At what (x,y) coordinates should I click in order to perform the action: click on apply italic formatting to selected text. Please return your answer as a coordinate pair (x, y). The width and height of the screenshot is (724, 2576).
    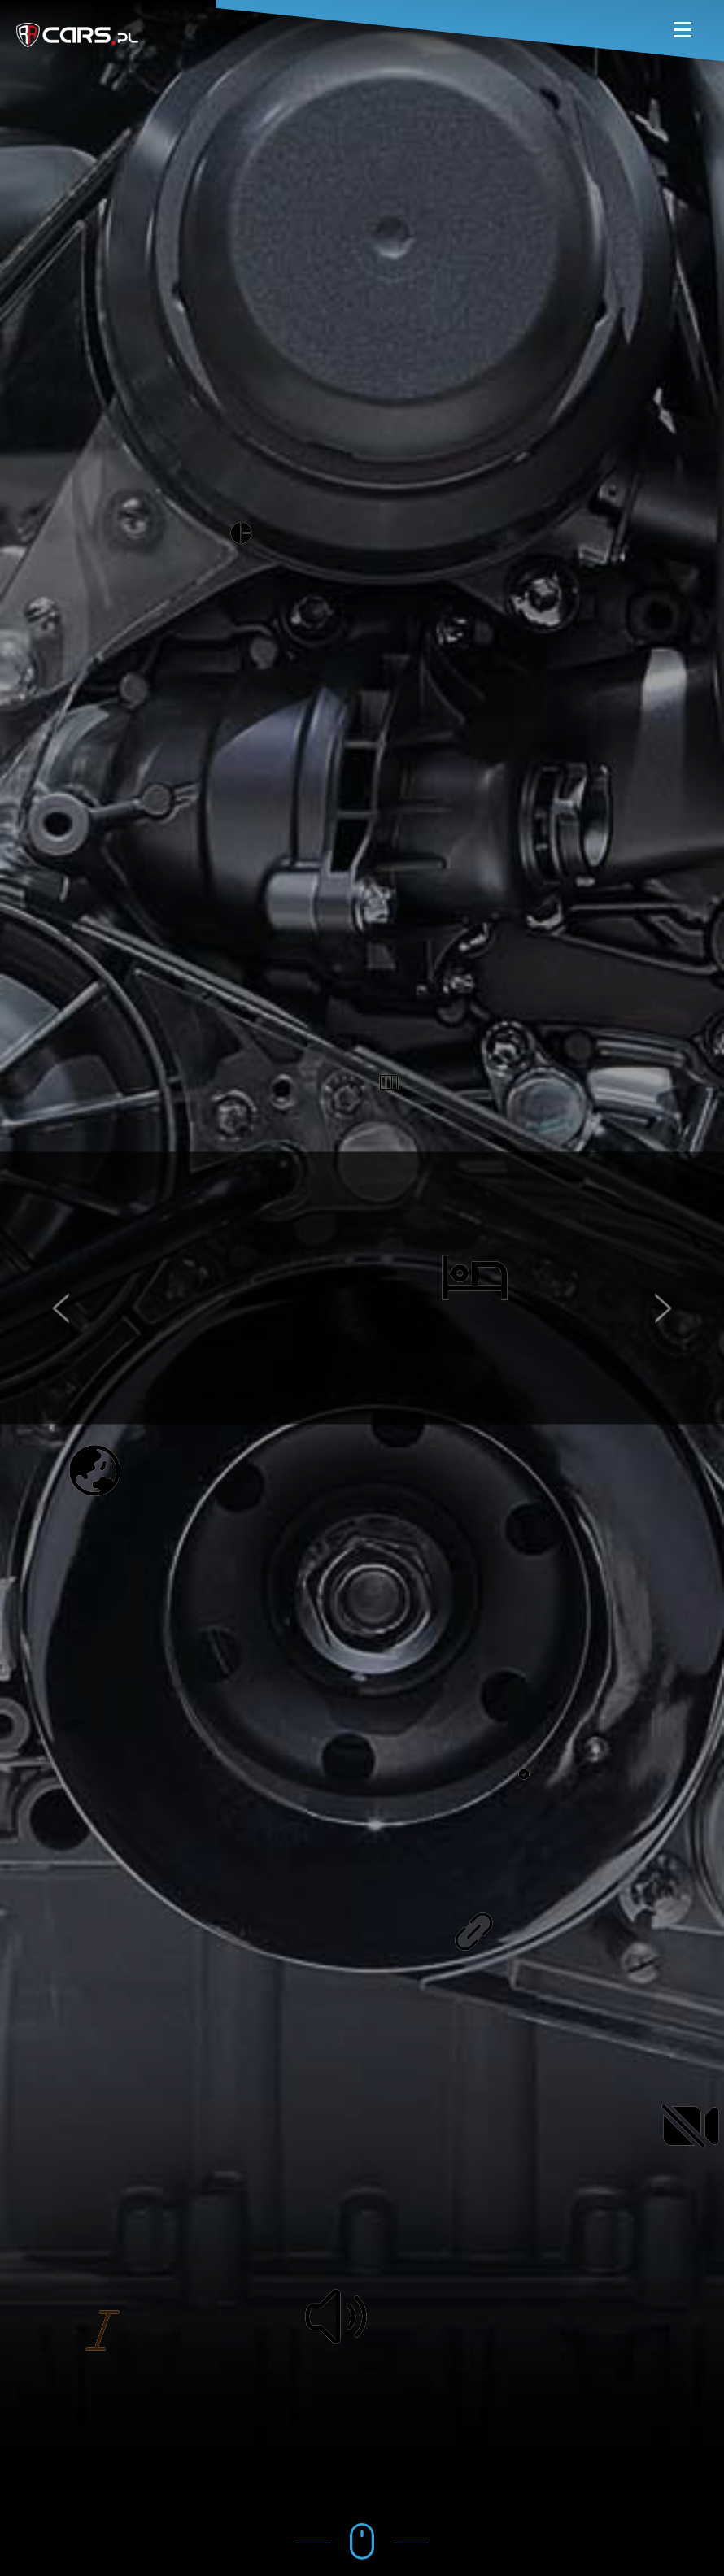
    Looking at the image, I should click on (102, 2330).